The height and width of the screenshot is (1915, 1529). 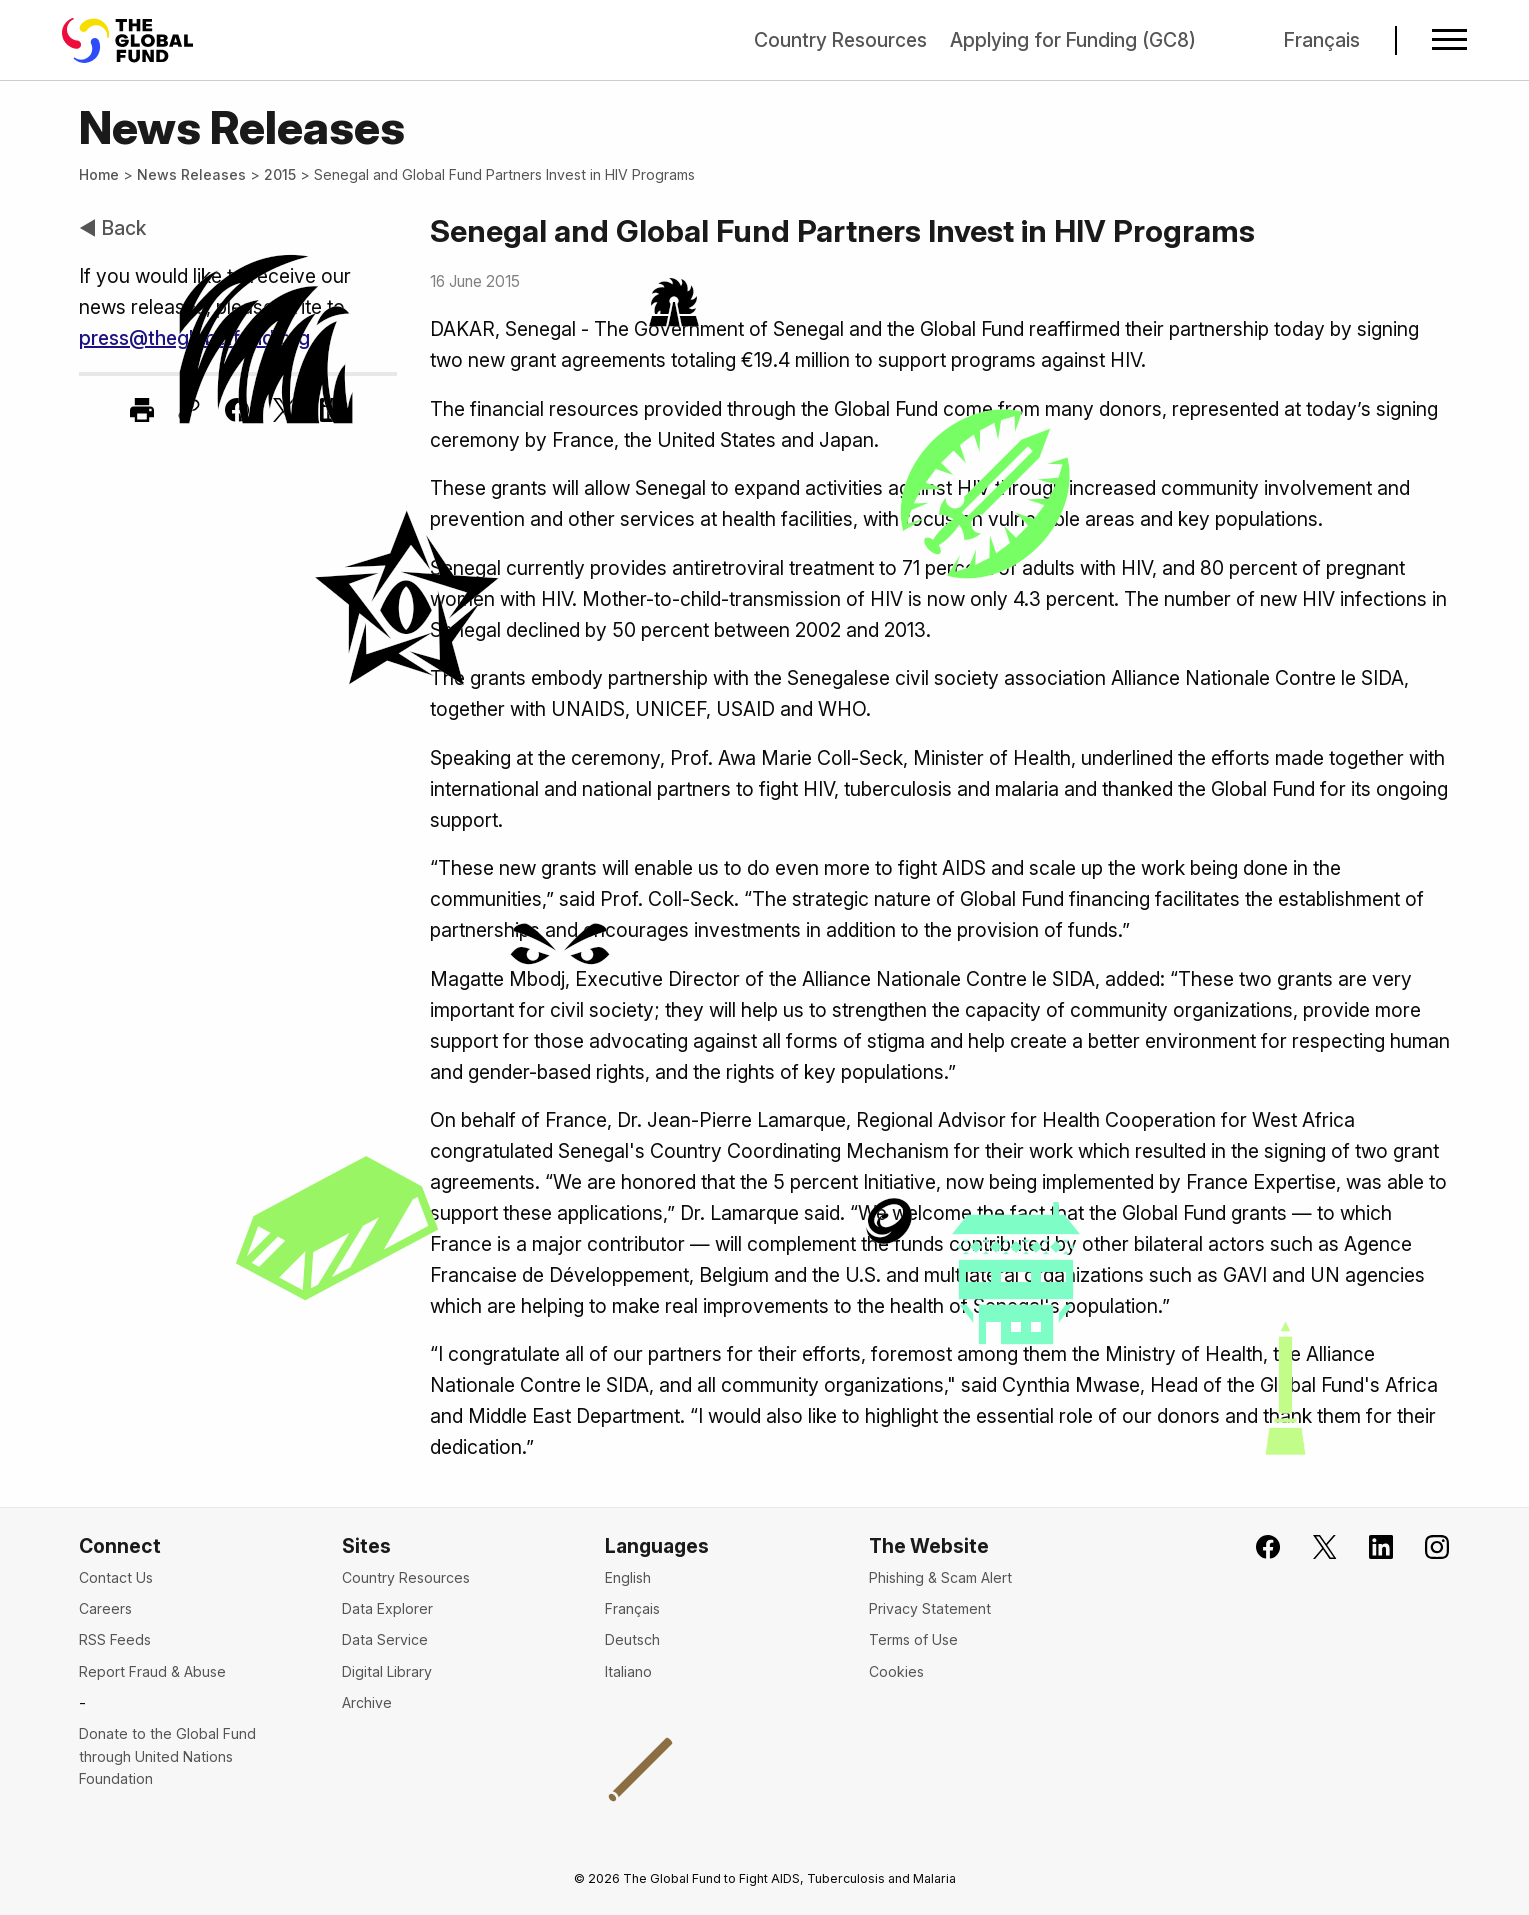 What do you see at coordinates (986, 493) in the screenshot?
I see `attack or combat action button` at bounding box center [986, 493].